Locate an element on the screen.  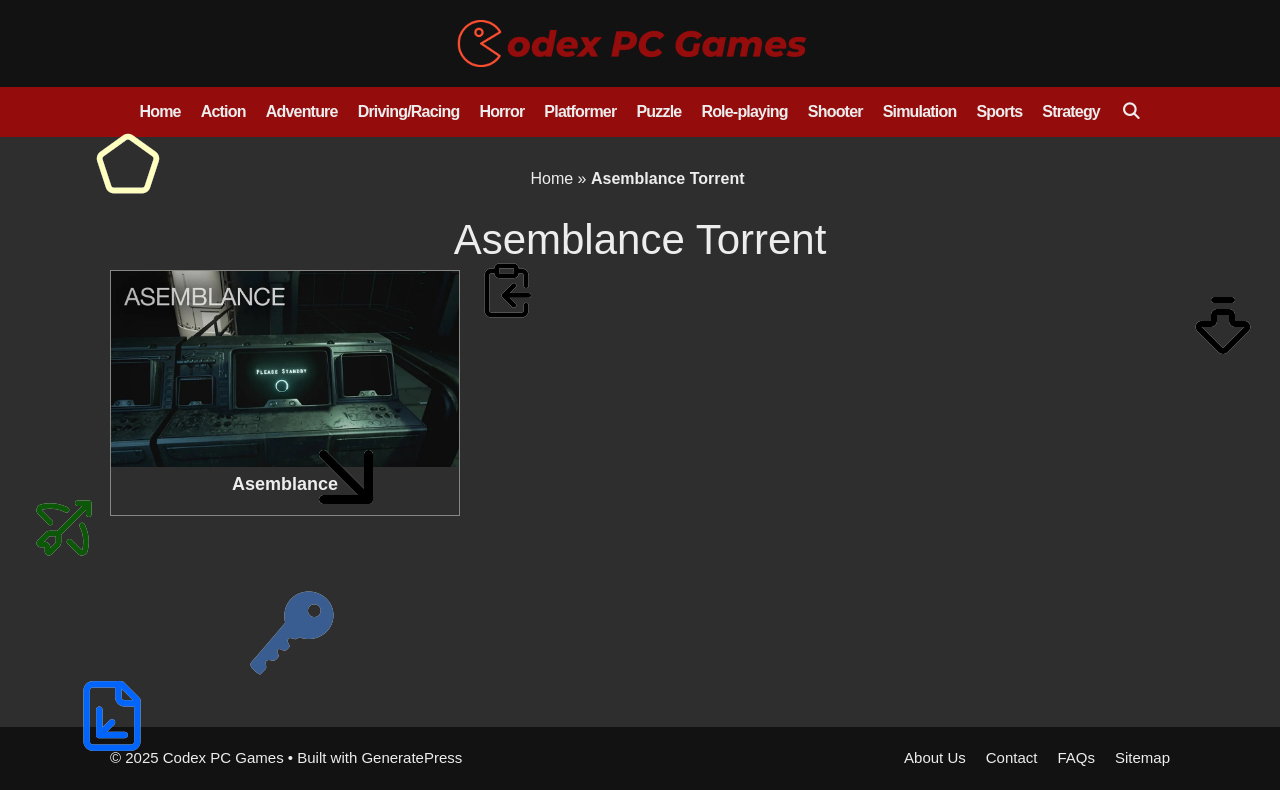
paste content from clipboard is located at coordinates (506, 290).